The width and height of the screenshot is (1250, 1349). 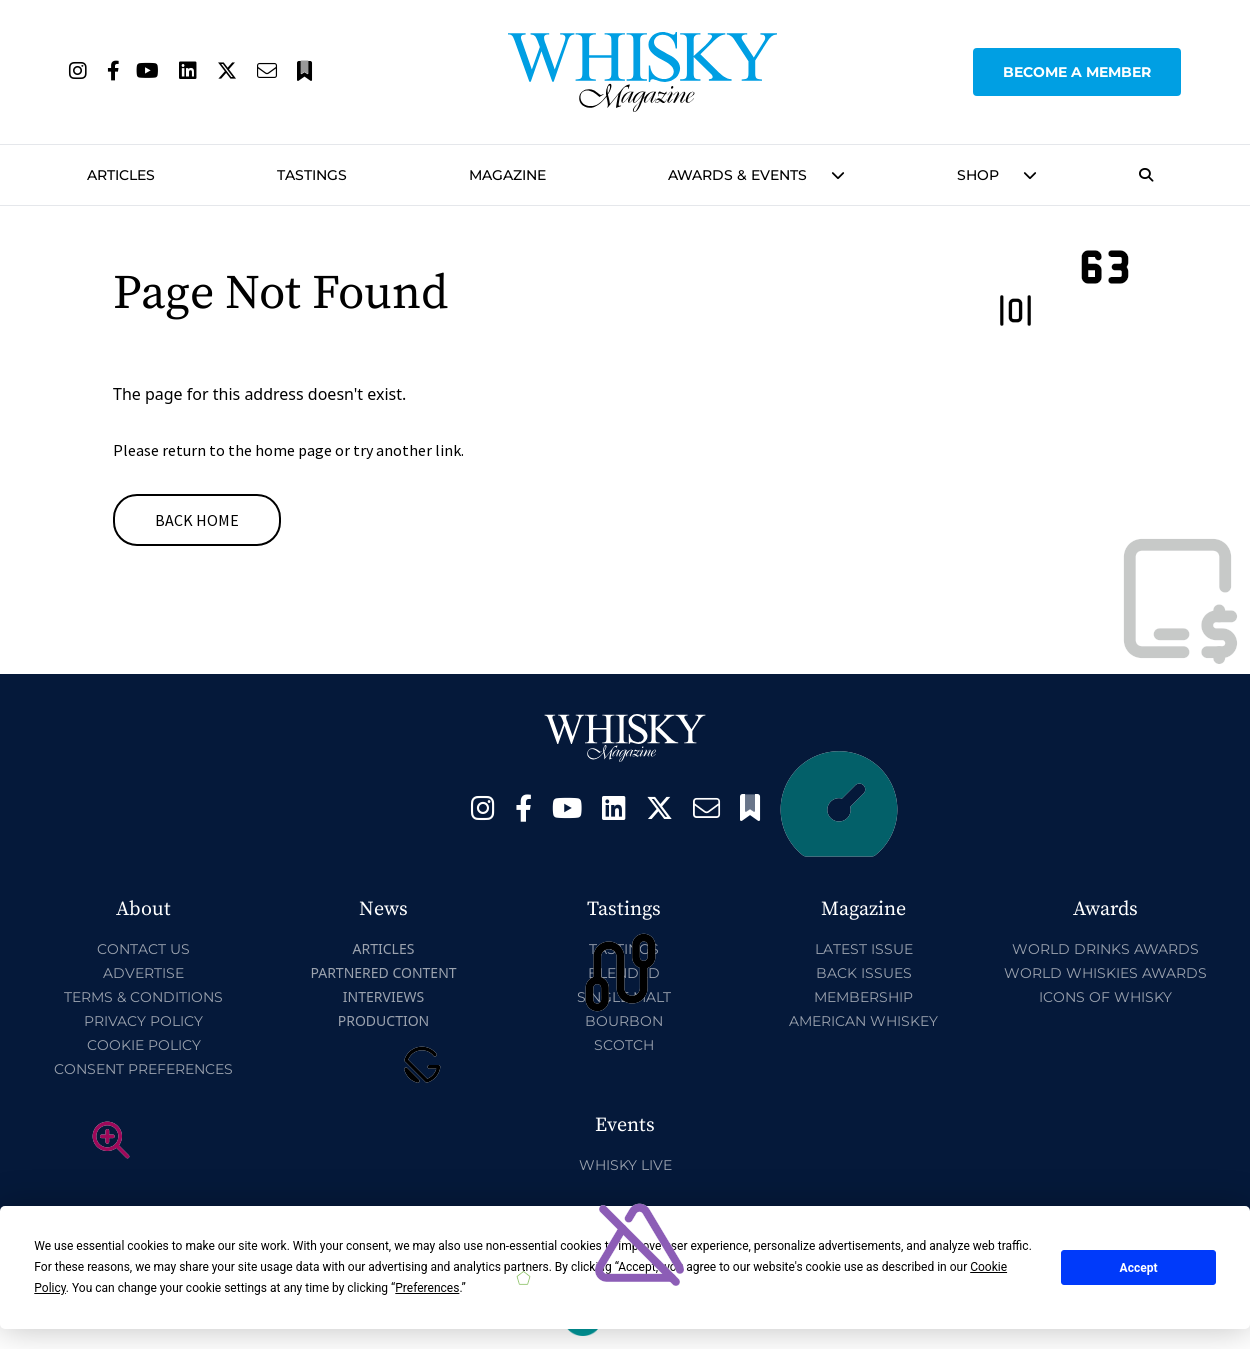 I want to click on access jump rope workout or exercise, so click(x=620, y=972).